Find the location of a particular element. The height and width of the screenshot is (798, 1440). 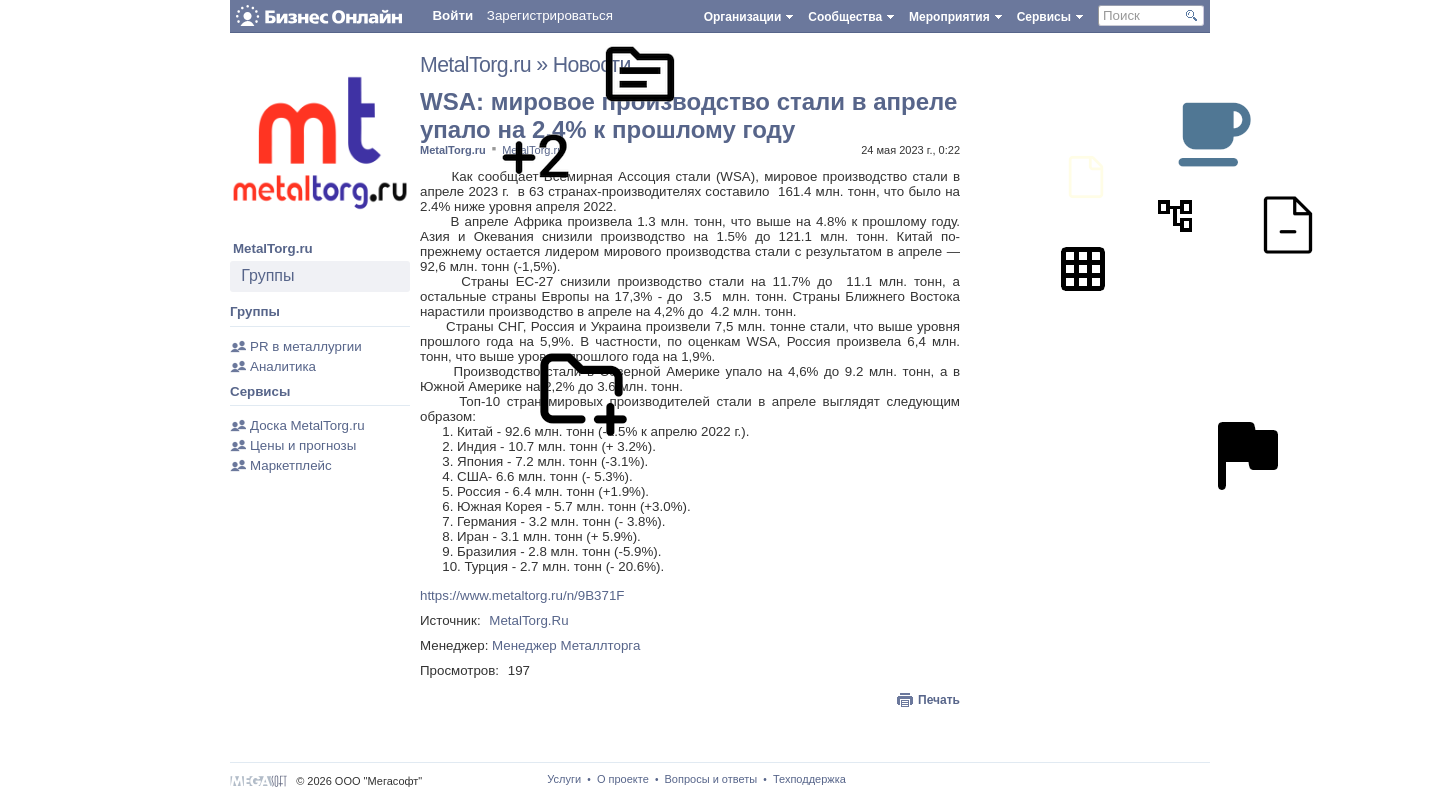

view organizational hierarchy or structure is located at coordinates (1175, 216).